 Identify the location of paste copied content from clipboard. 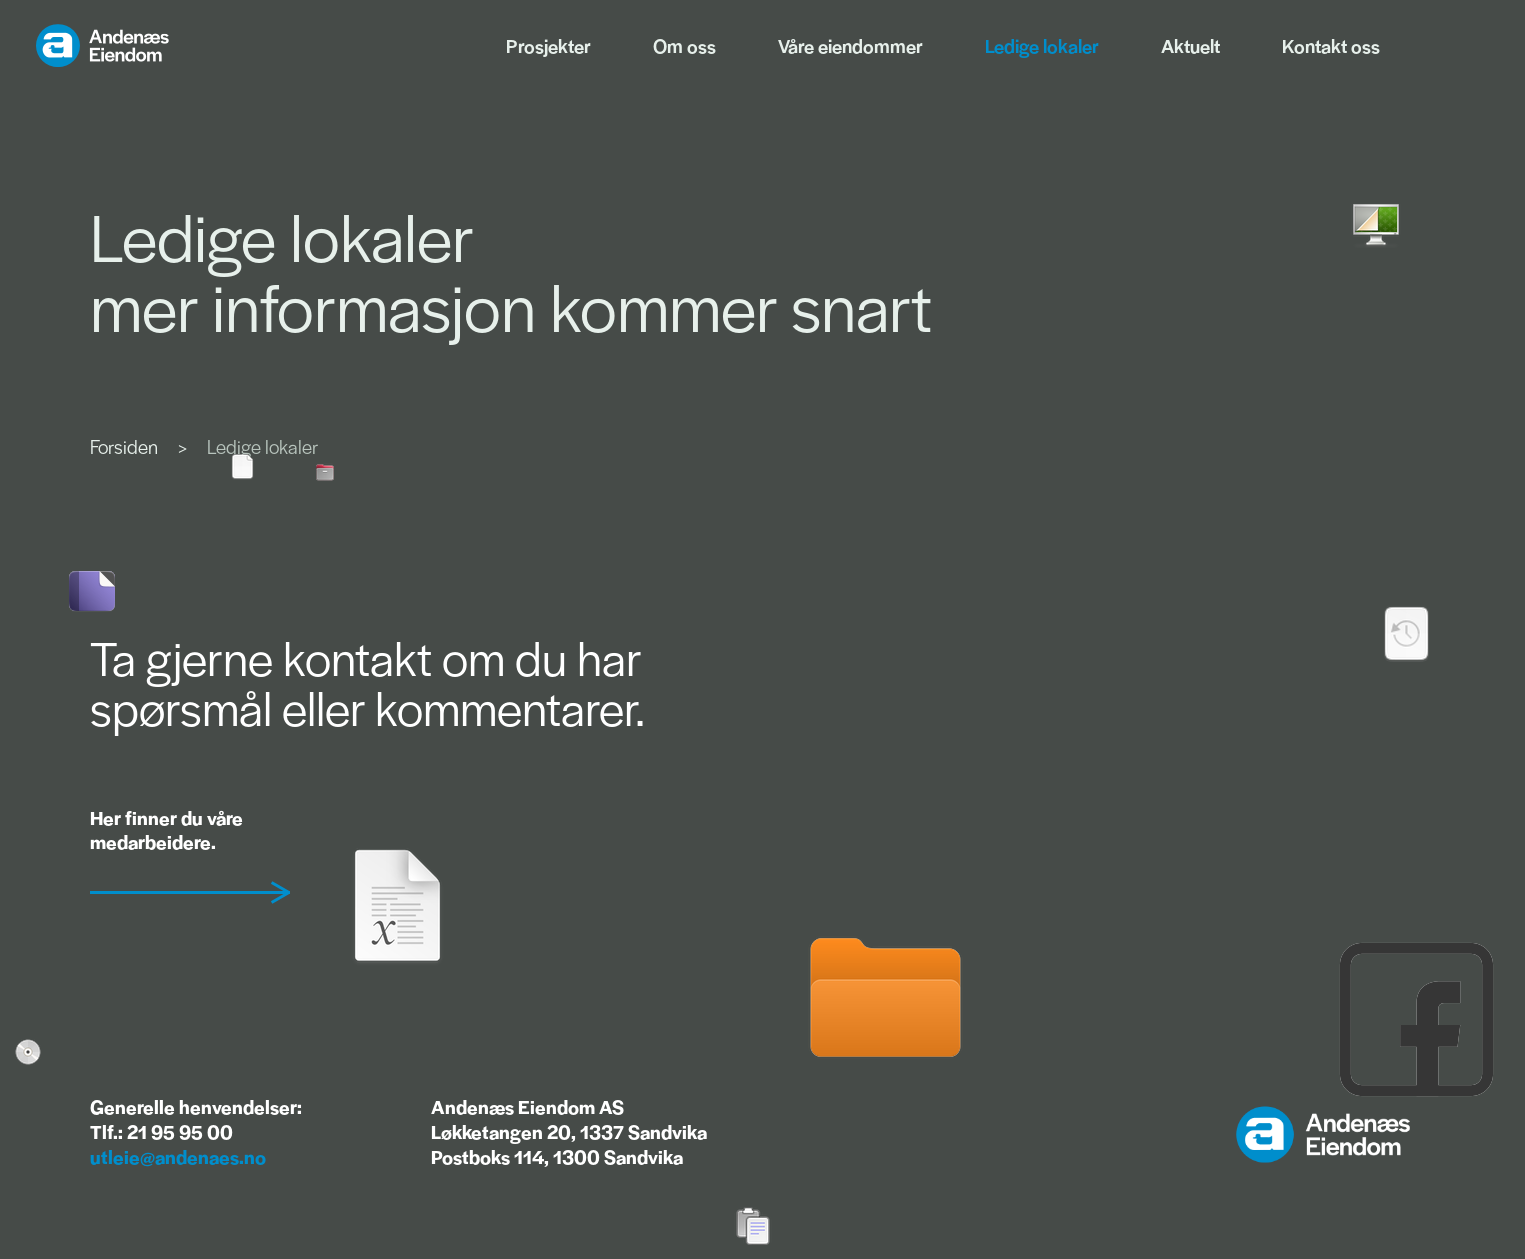
(753, 1226).